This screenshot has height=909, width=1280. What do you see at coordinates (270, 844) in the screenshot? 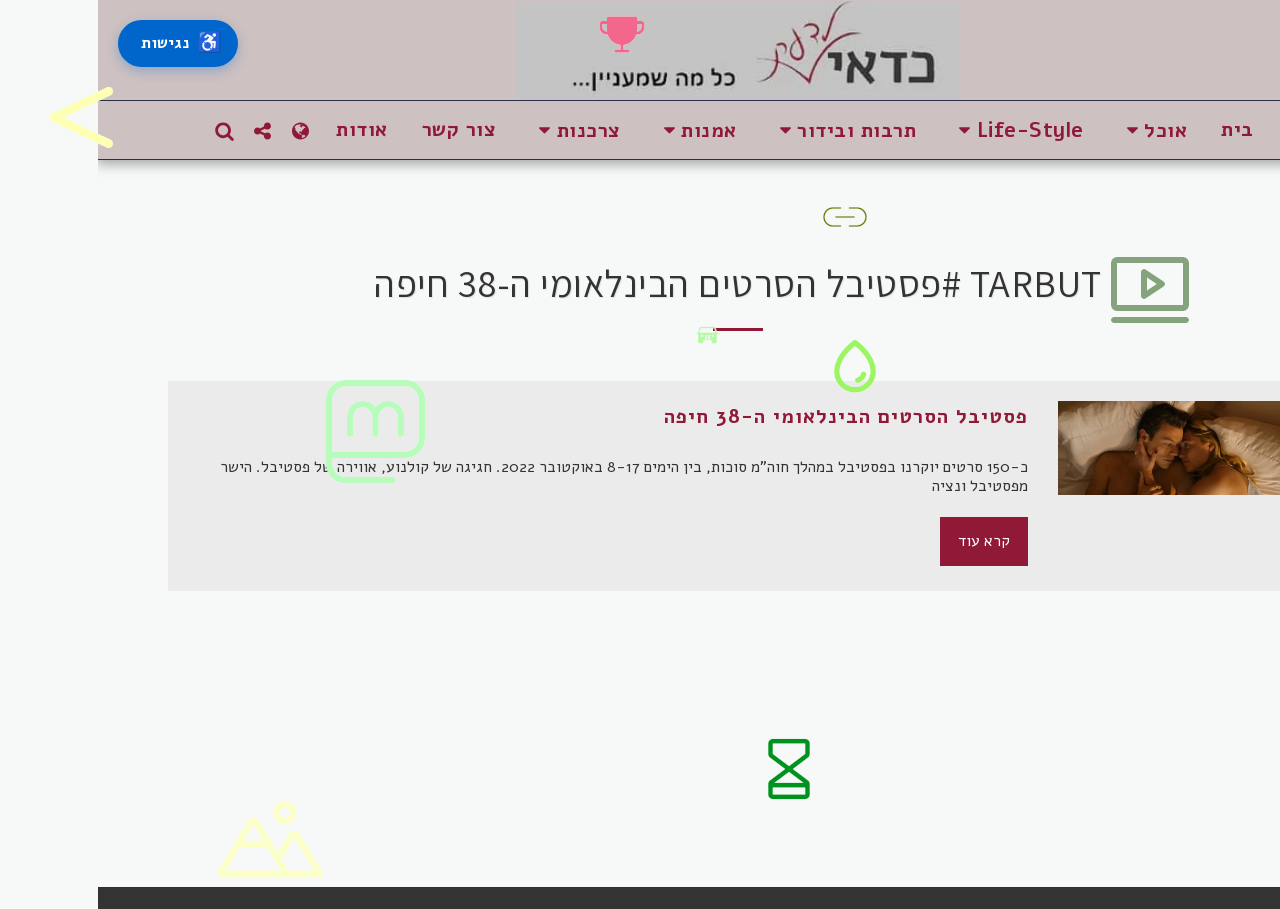
I see `view landscape or nature photos` at bounding box center [270, 844].